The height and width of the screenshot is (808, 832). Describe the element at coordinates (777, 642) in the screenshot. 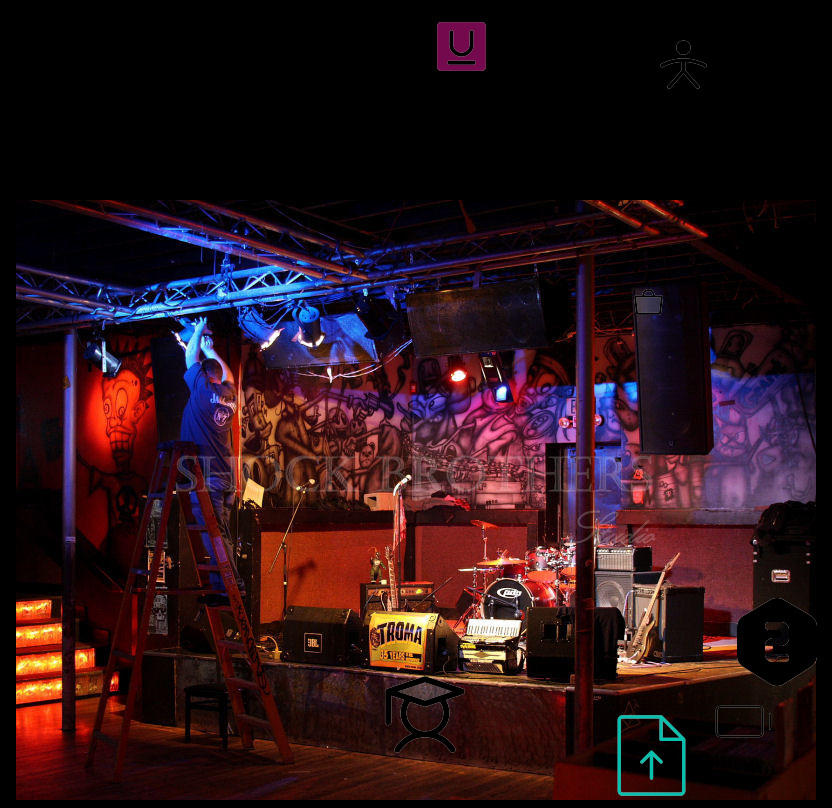

I see `step 2 in a multi-step process` at that location.